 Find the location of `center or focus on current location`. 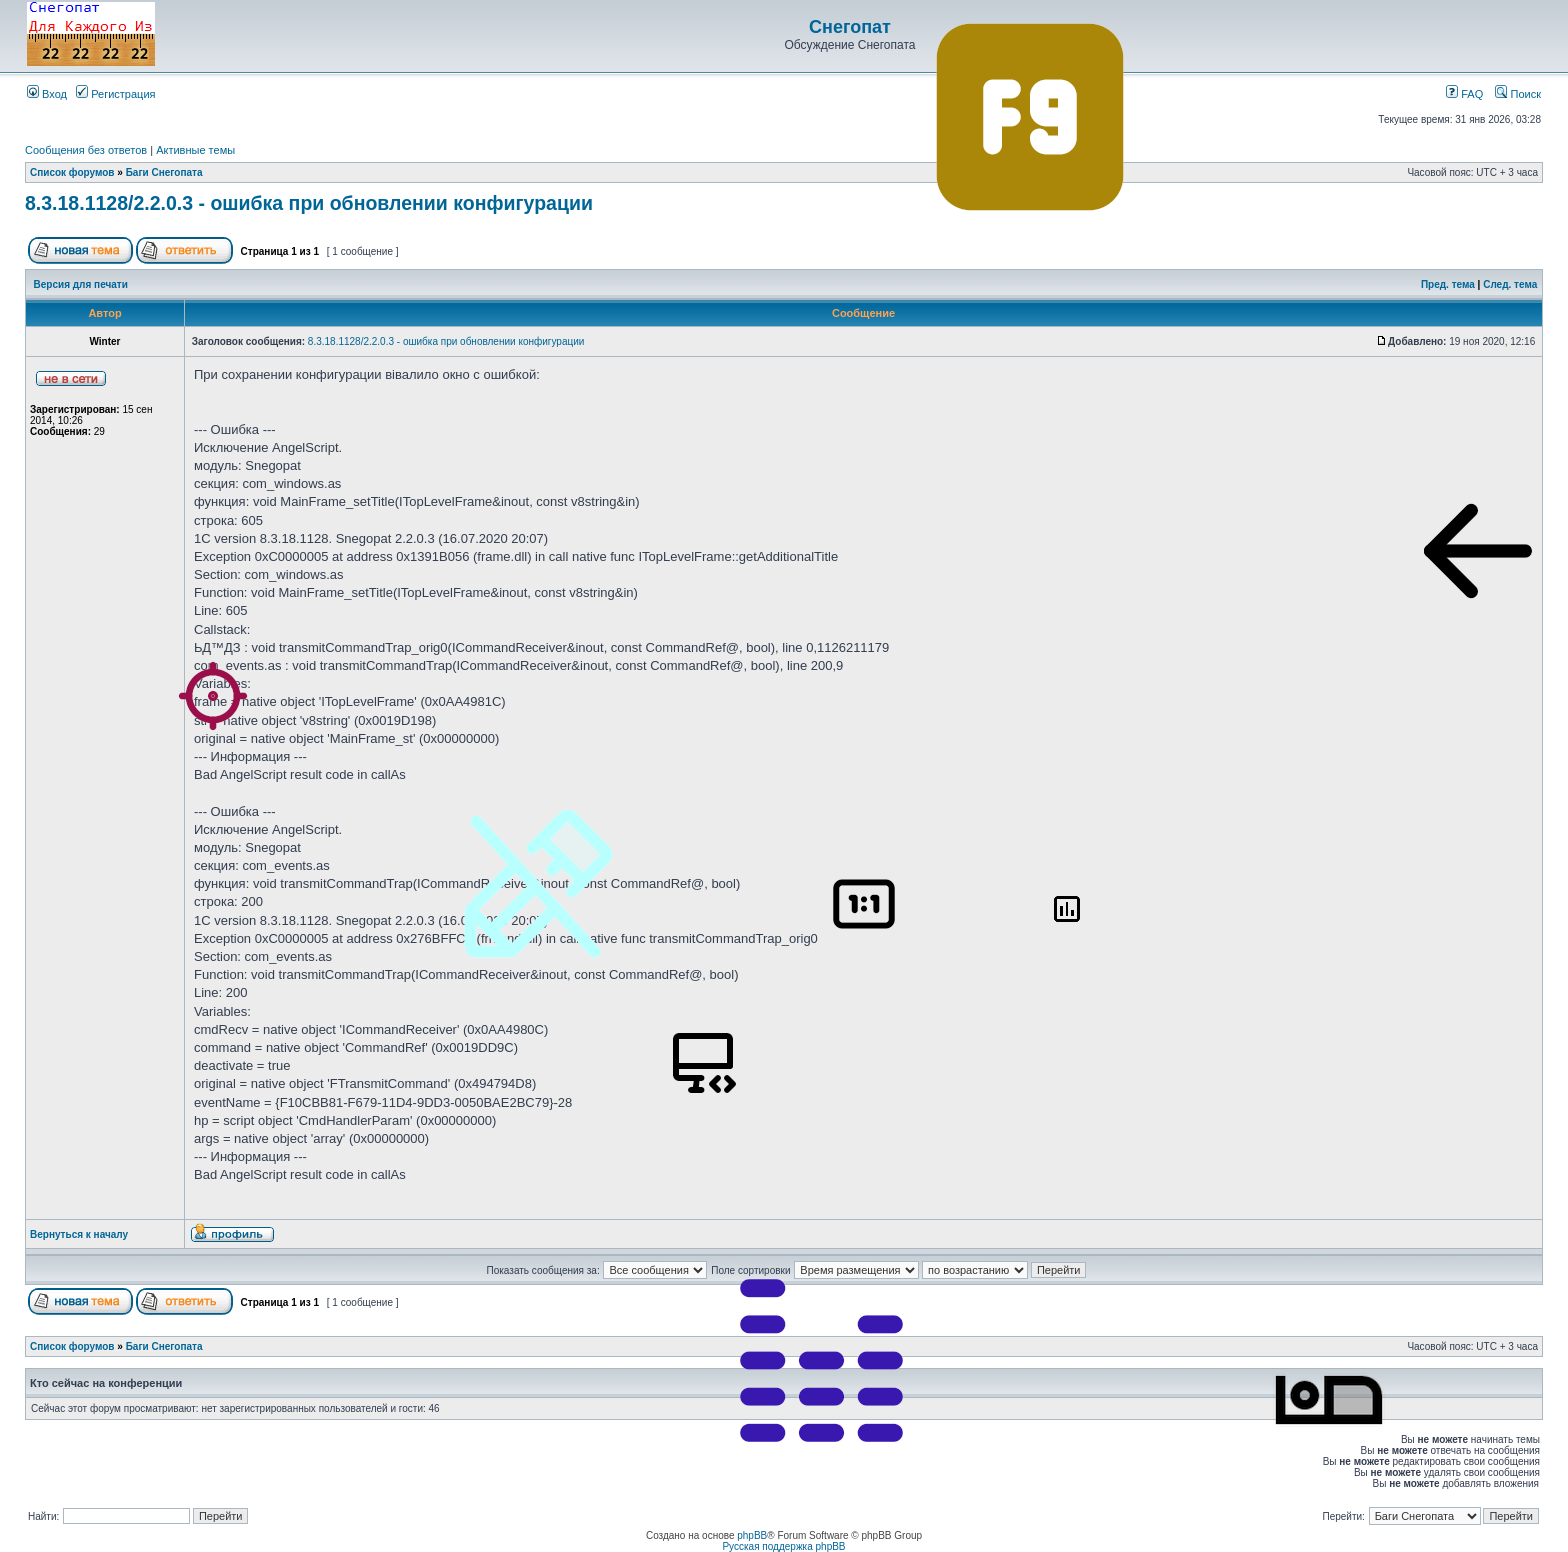

center or focus on current location is located at coordinates (213, 696).